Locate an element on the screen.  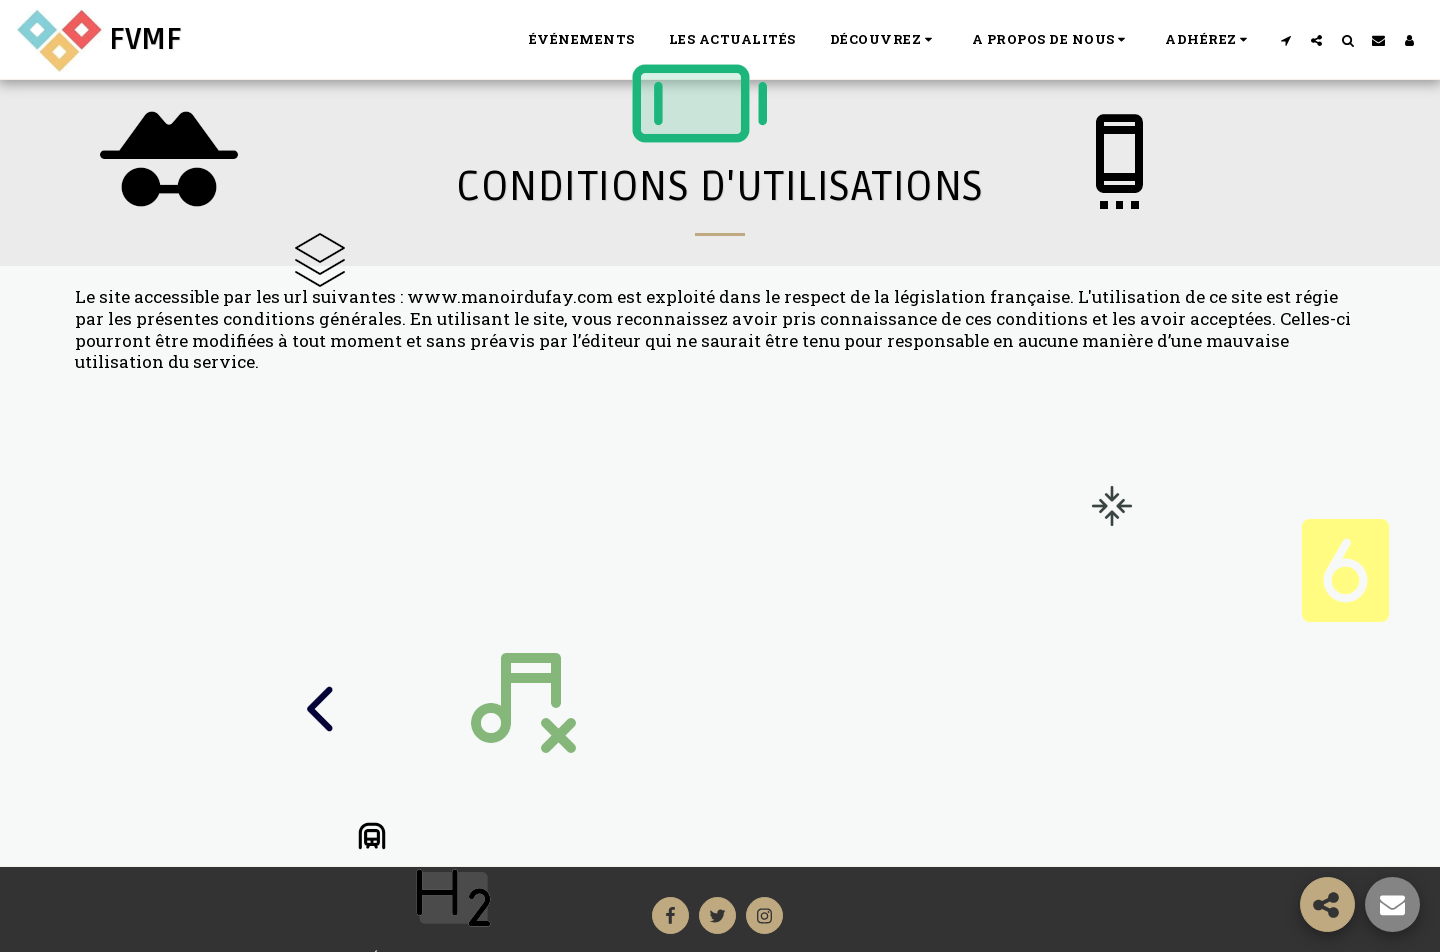
indicates the number six in a sequence or list is located at coordinates (1345, 570).